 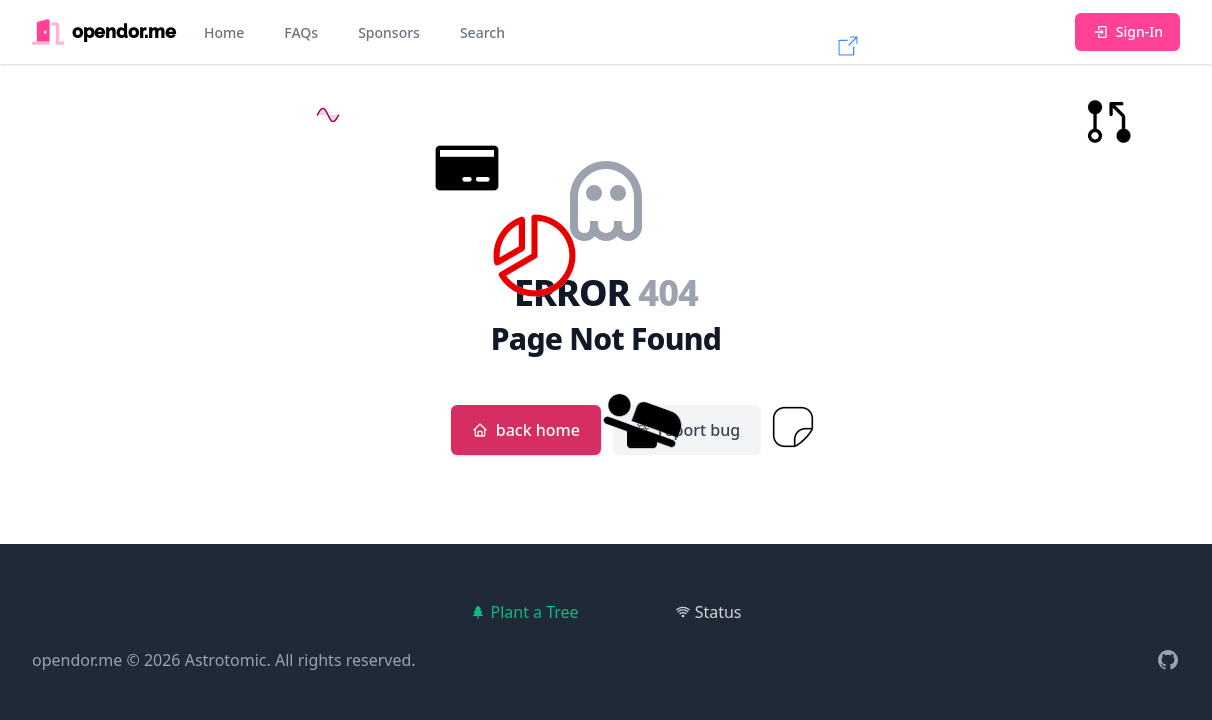 I want to click on indicates a lie-flat or angled seat option on a flight, so click(x=642, y=422).